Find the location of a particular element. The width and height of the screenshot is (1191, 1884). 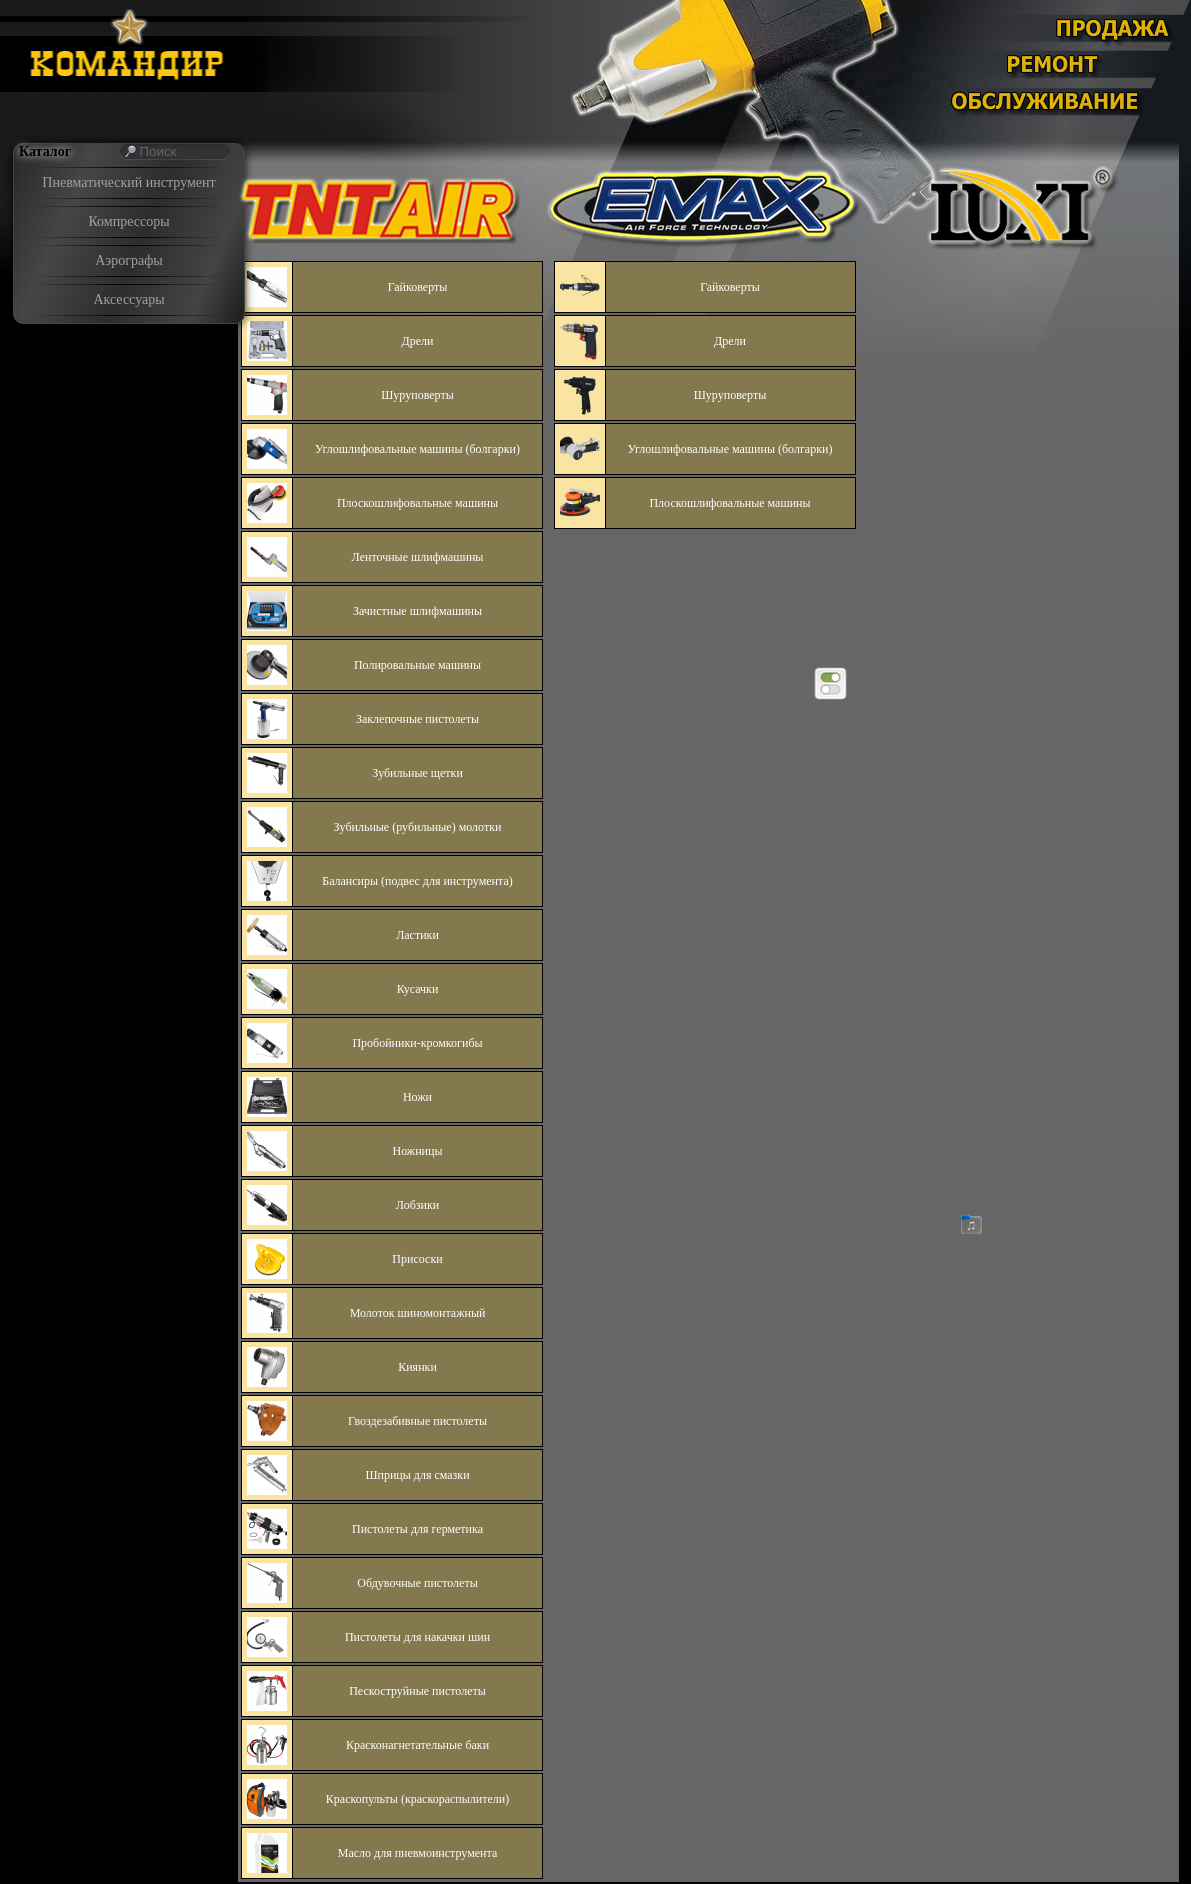

open your music folder is located at coordinates (971, 1224).